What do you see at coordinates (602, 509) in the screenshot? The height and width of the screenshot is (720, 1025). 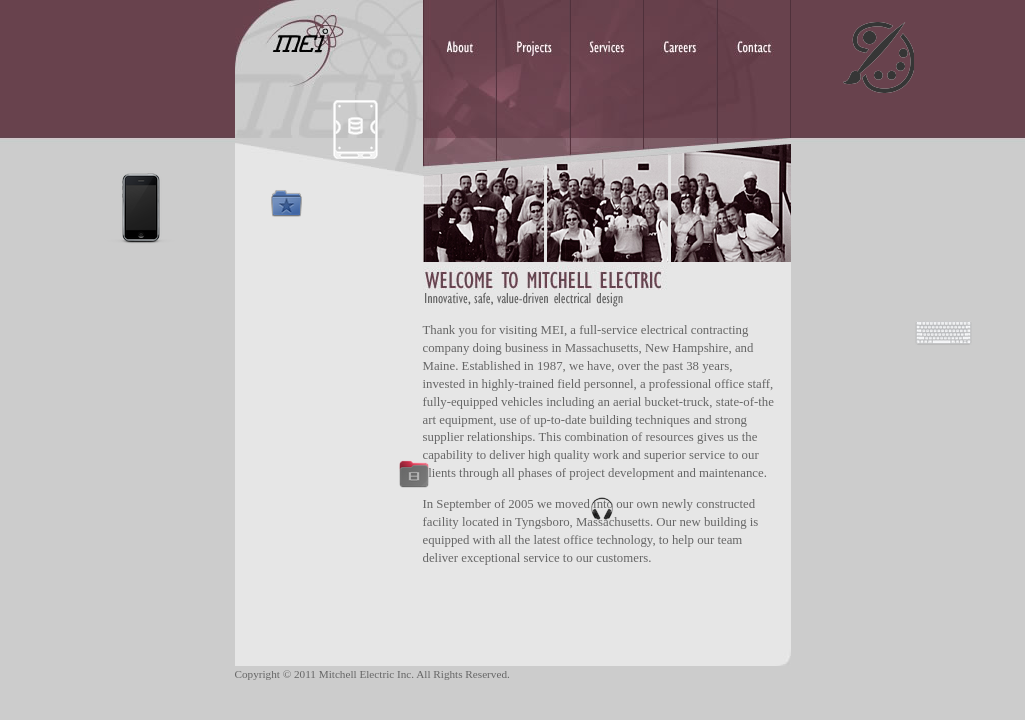 I see `connect bluetooth headphones` at bounding box center [602, 509].